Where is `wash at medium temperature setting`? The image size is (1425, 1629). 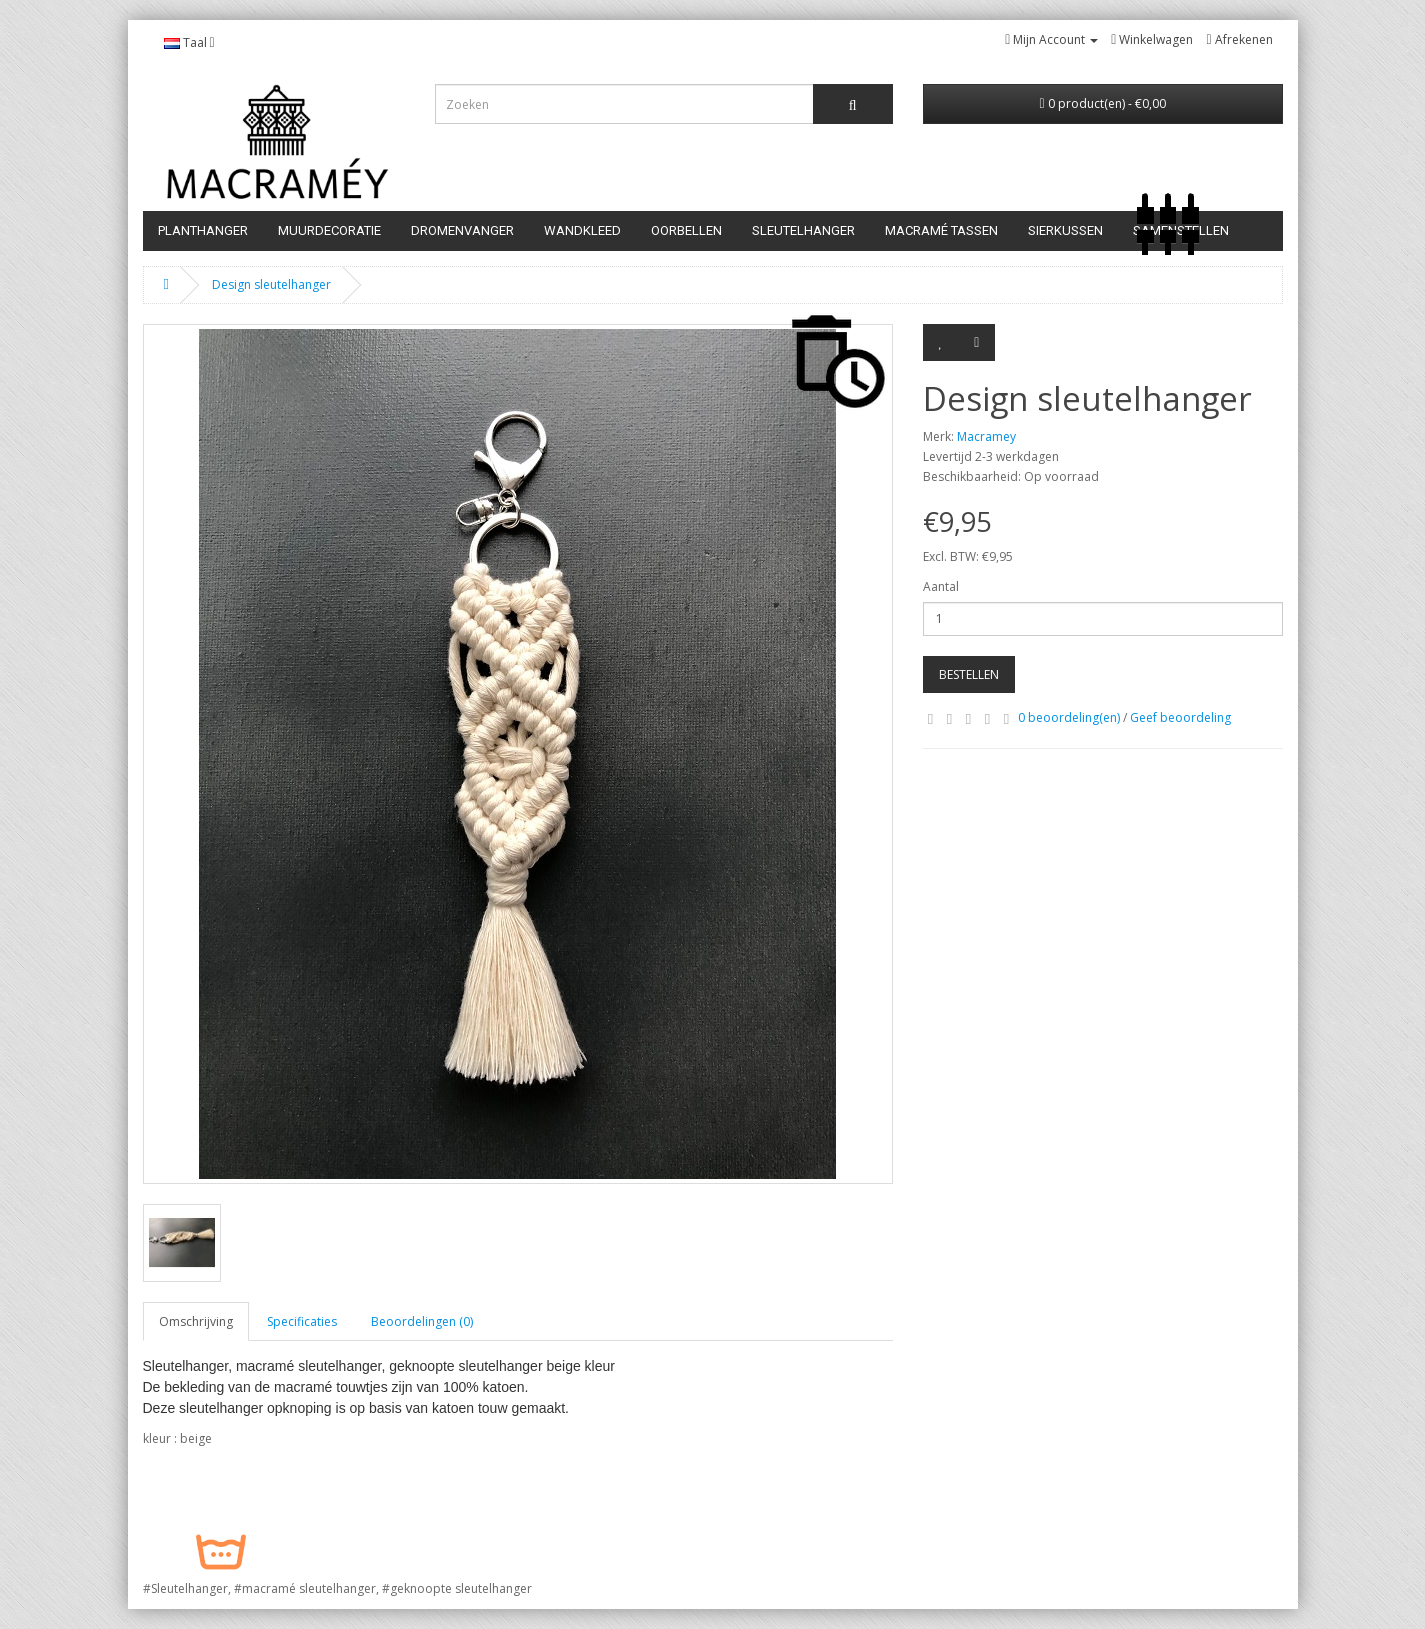 wash at medium temperature setting is located at coordinates (221, 1552).